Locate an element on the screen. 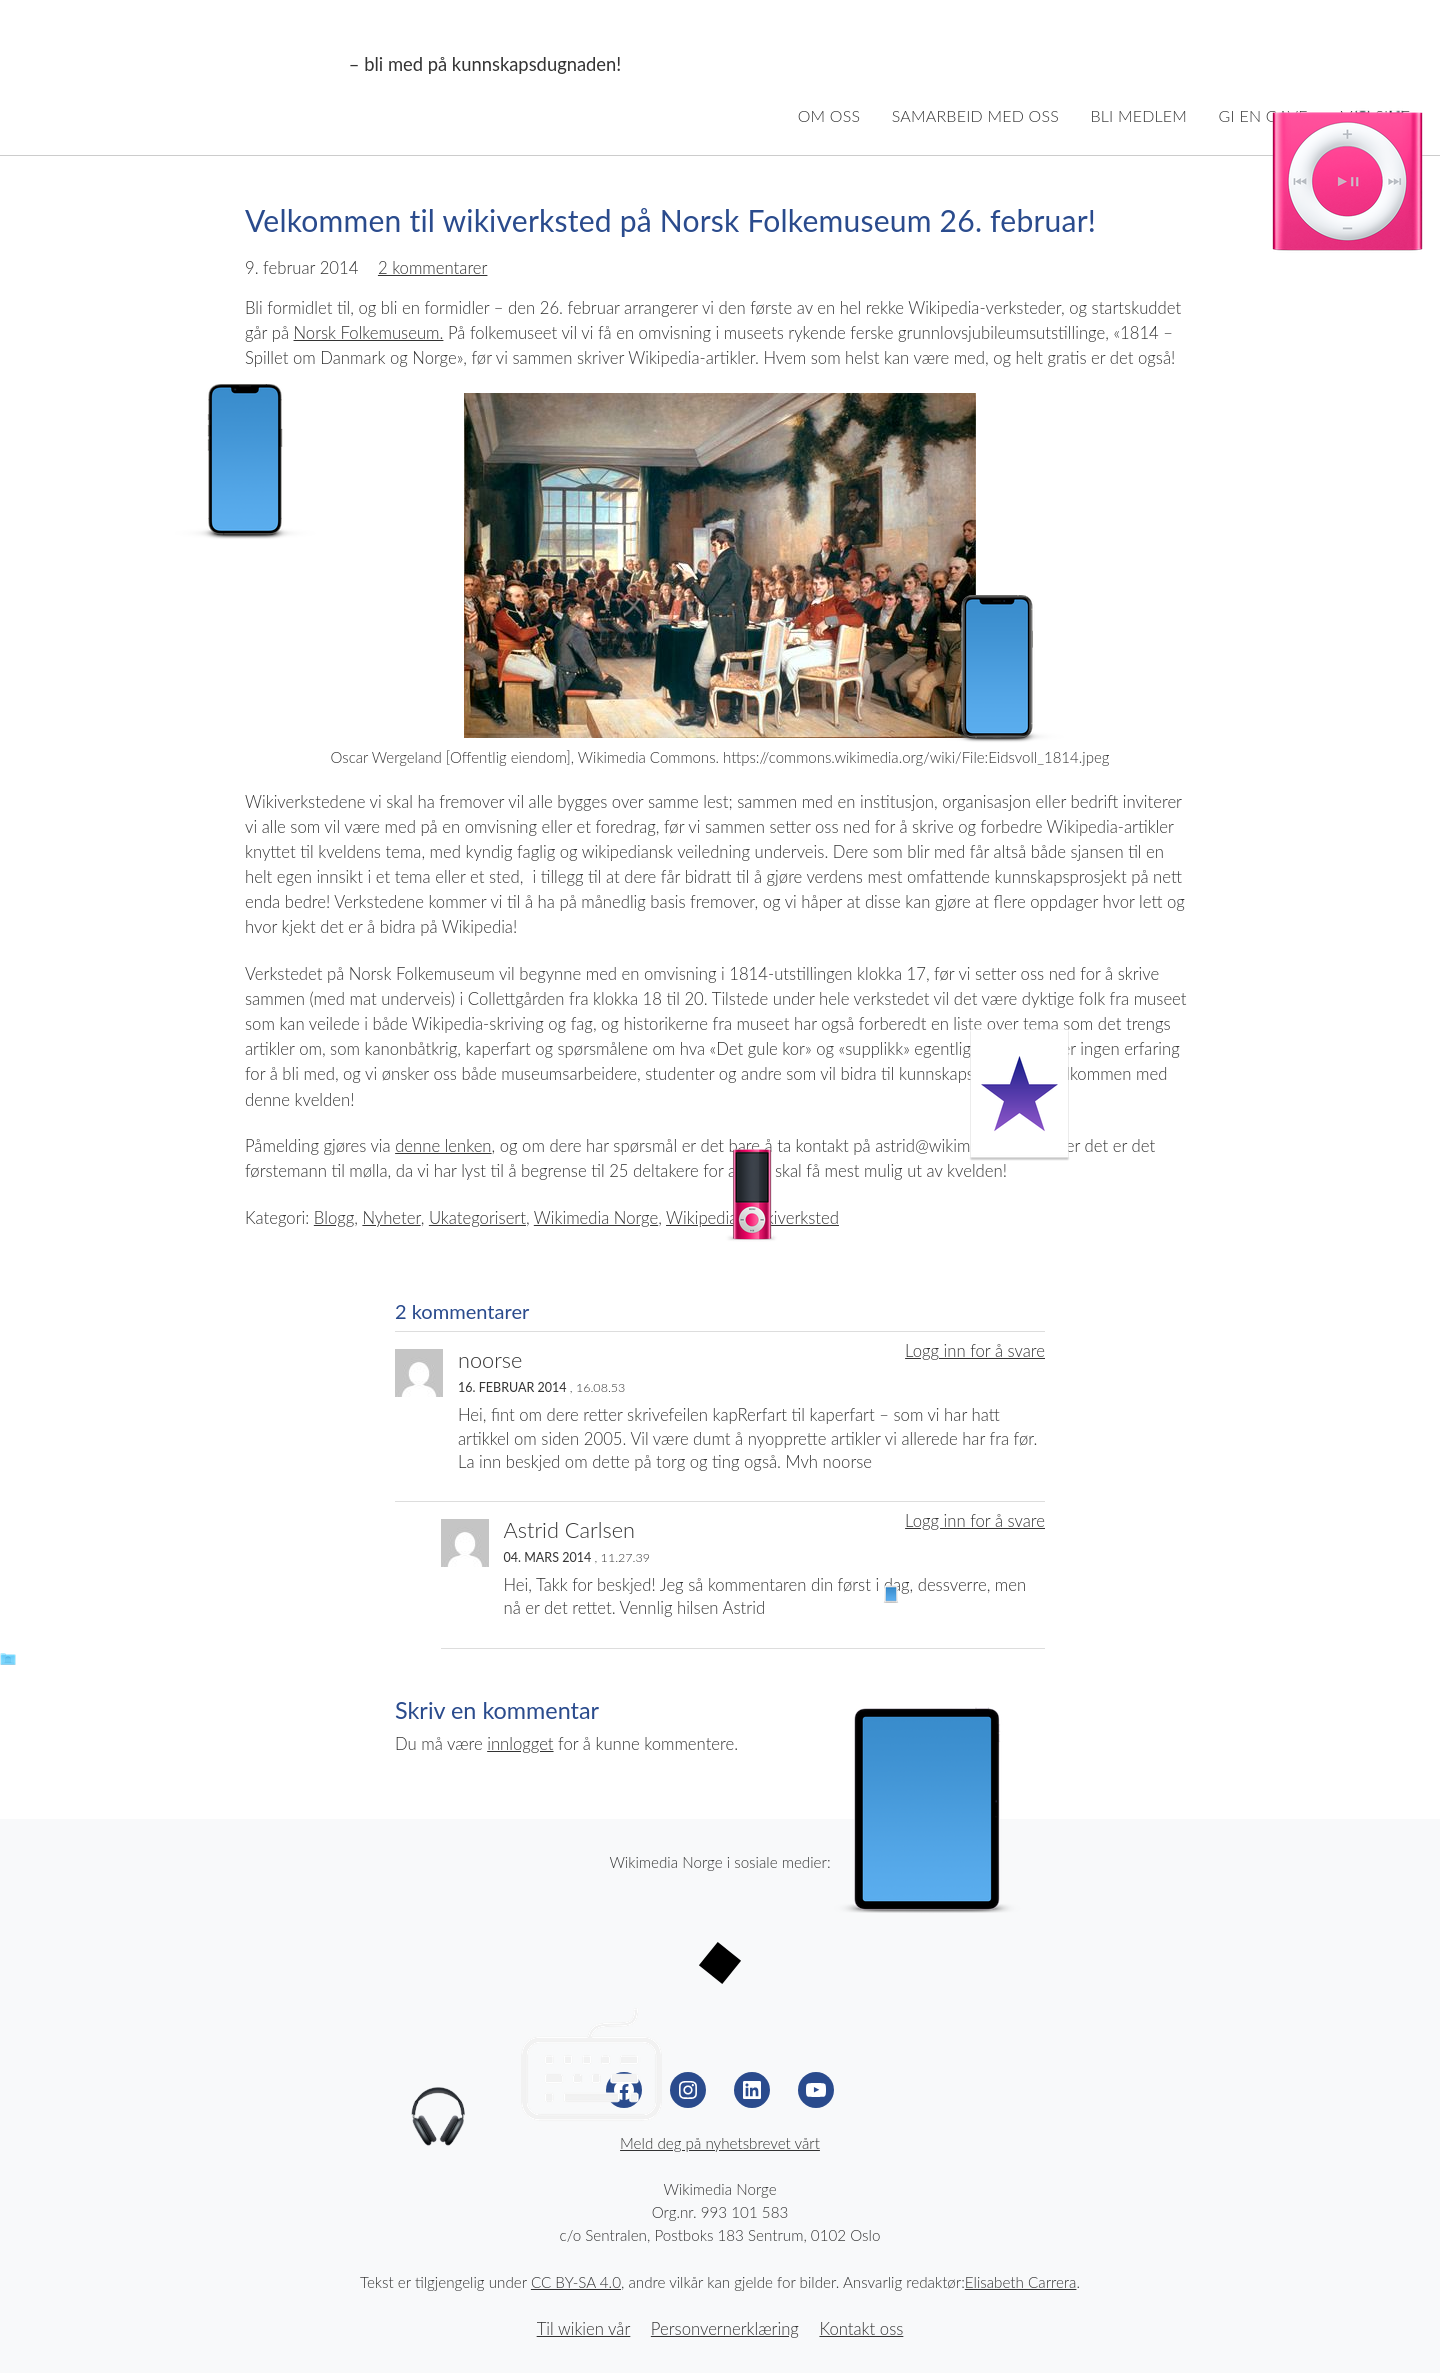 The width and height of the screenshot is (1440, 2373). connect or sync a pink iPod nano device is located at coordinates (751, 1195).